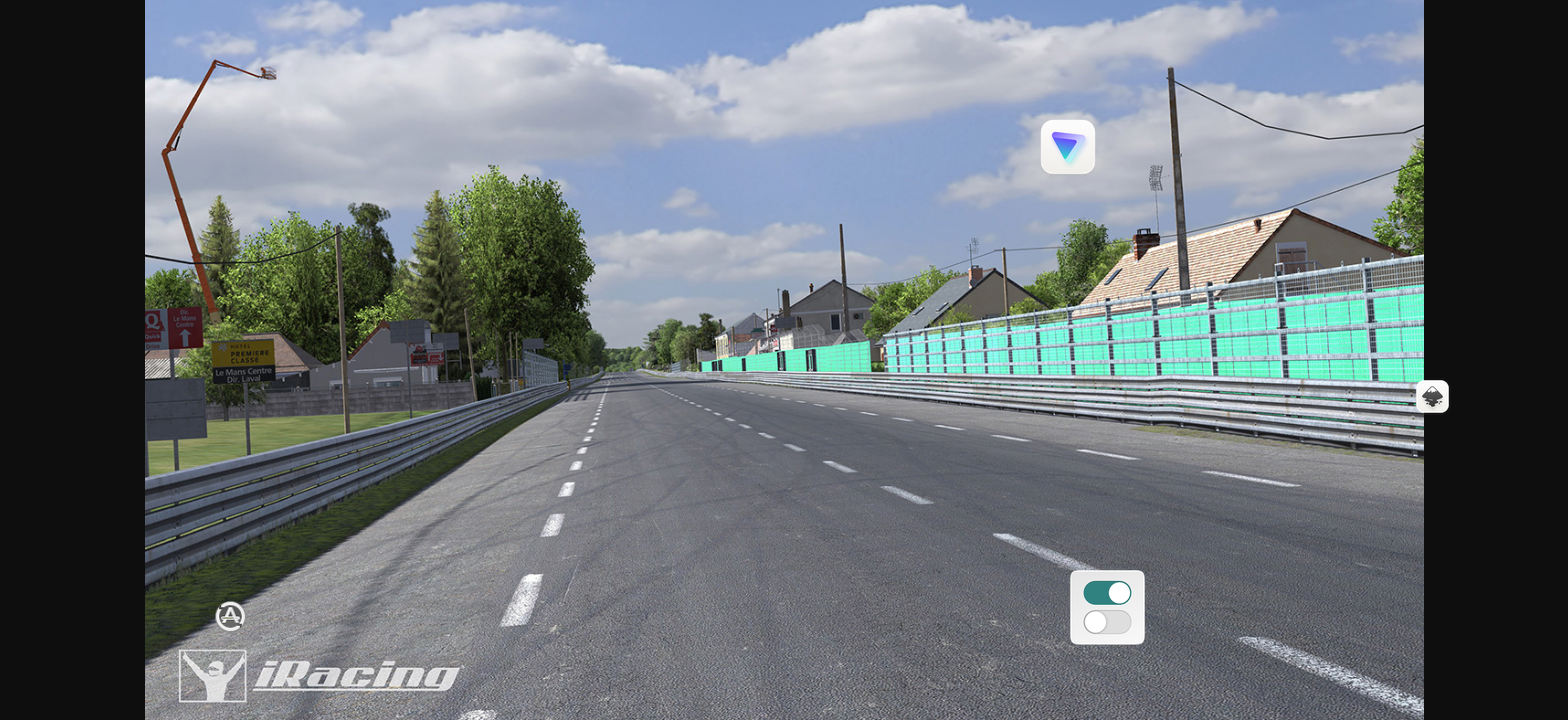 This screenshot has height=720, width=1568. Describe the element at coordinates (230, 616) in the screenshot. I see `open the software update manager` at that location.